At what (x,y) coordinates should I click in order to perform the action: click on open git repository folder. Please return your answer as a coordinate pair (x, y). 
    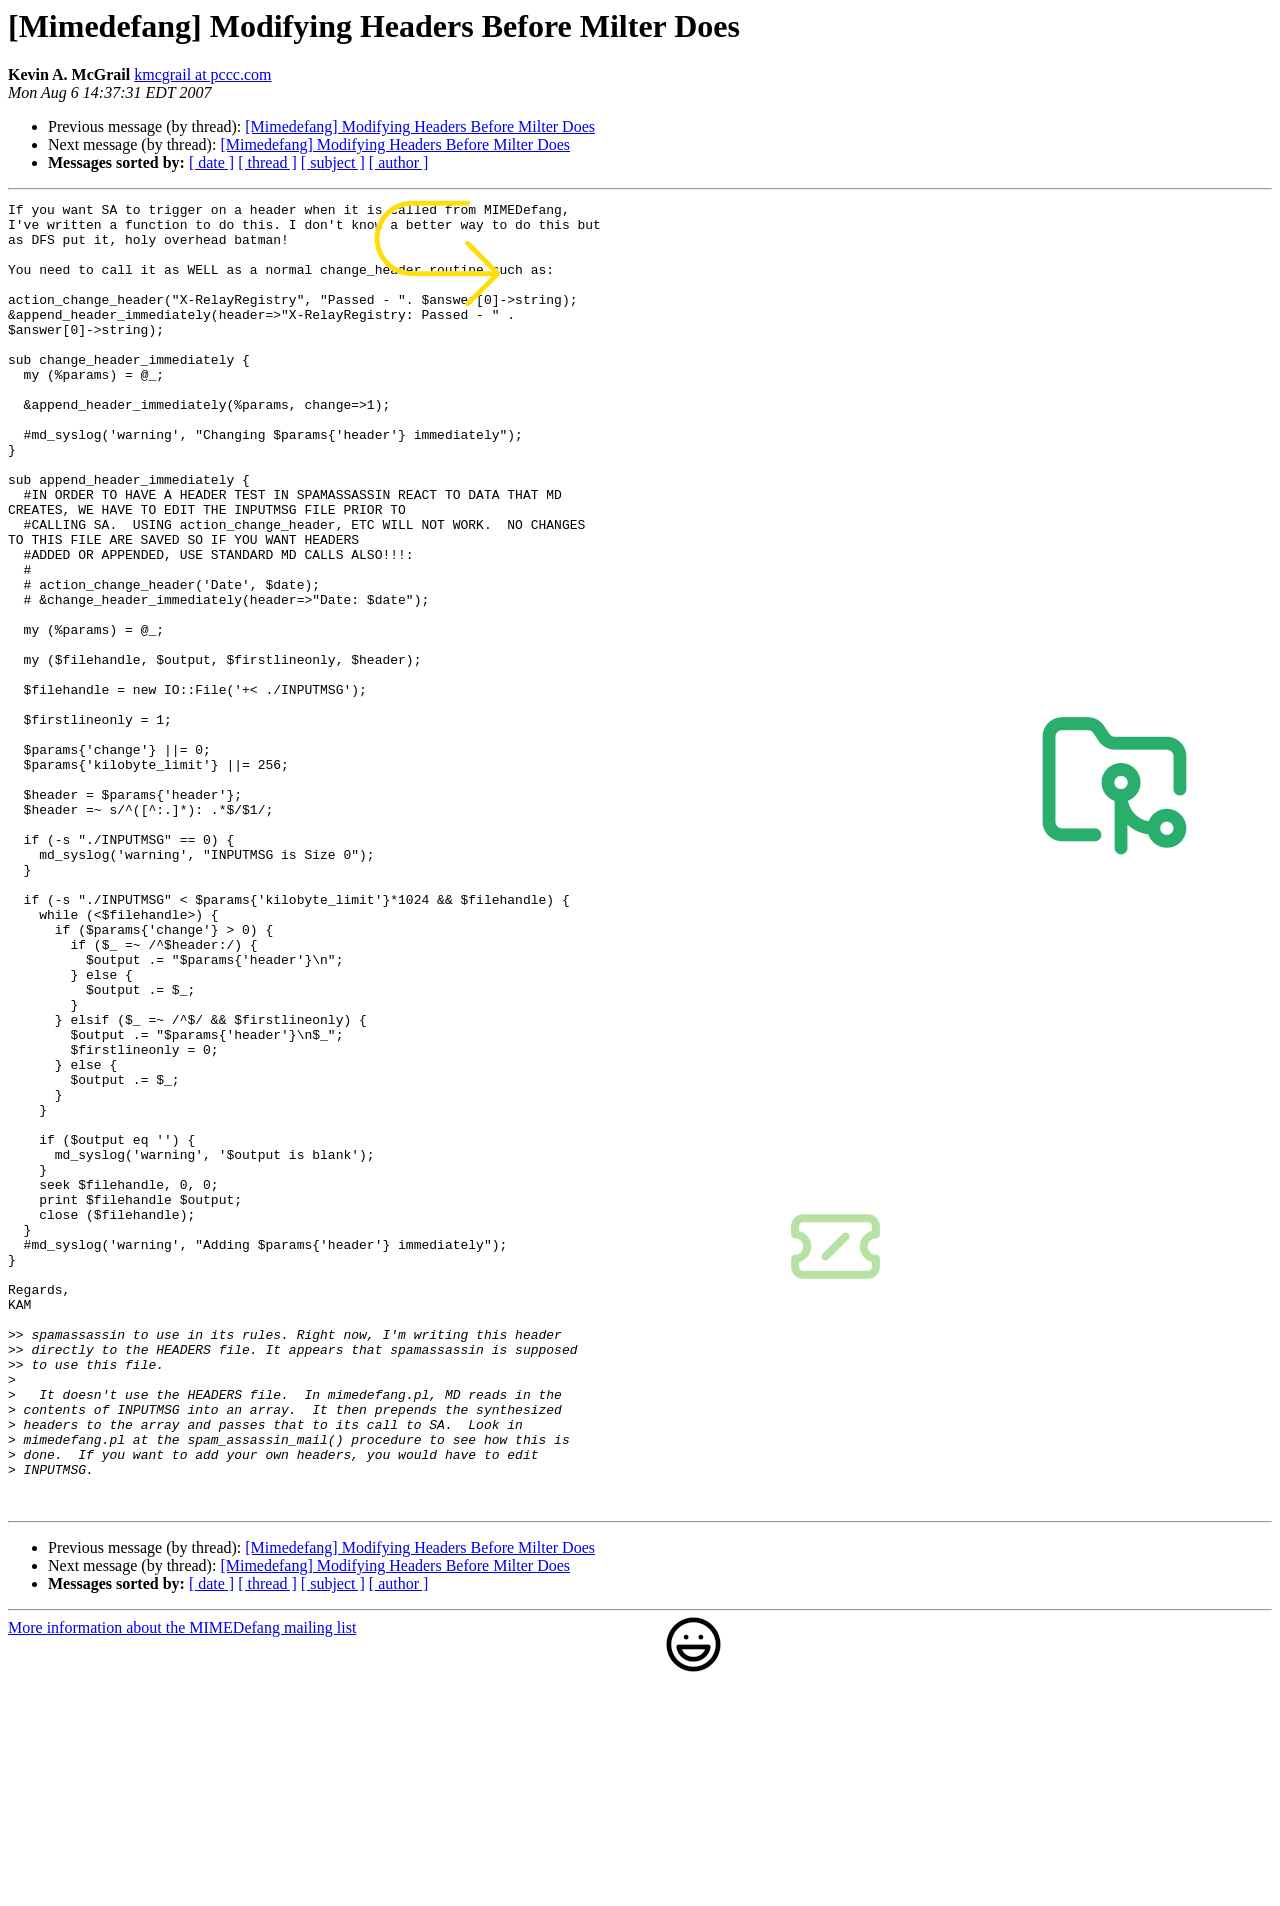
    Looking at the image, I should click on (1114, 782).